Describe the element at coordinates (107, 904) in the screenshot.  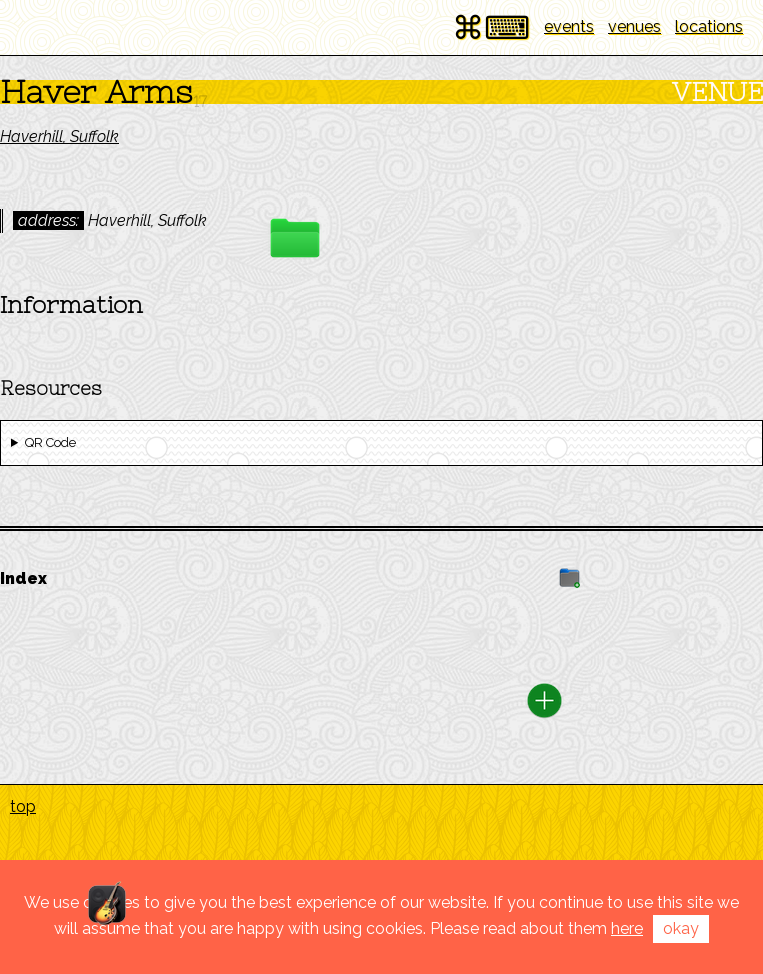
I see `open GarageBand music creation app` at that location.